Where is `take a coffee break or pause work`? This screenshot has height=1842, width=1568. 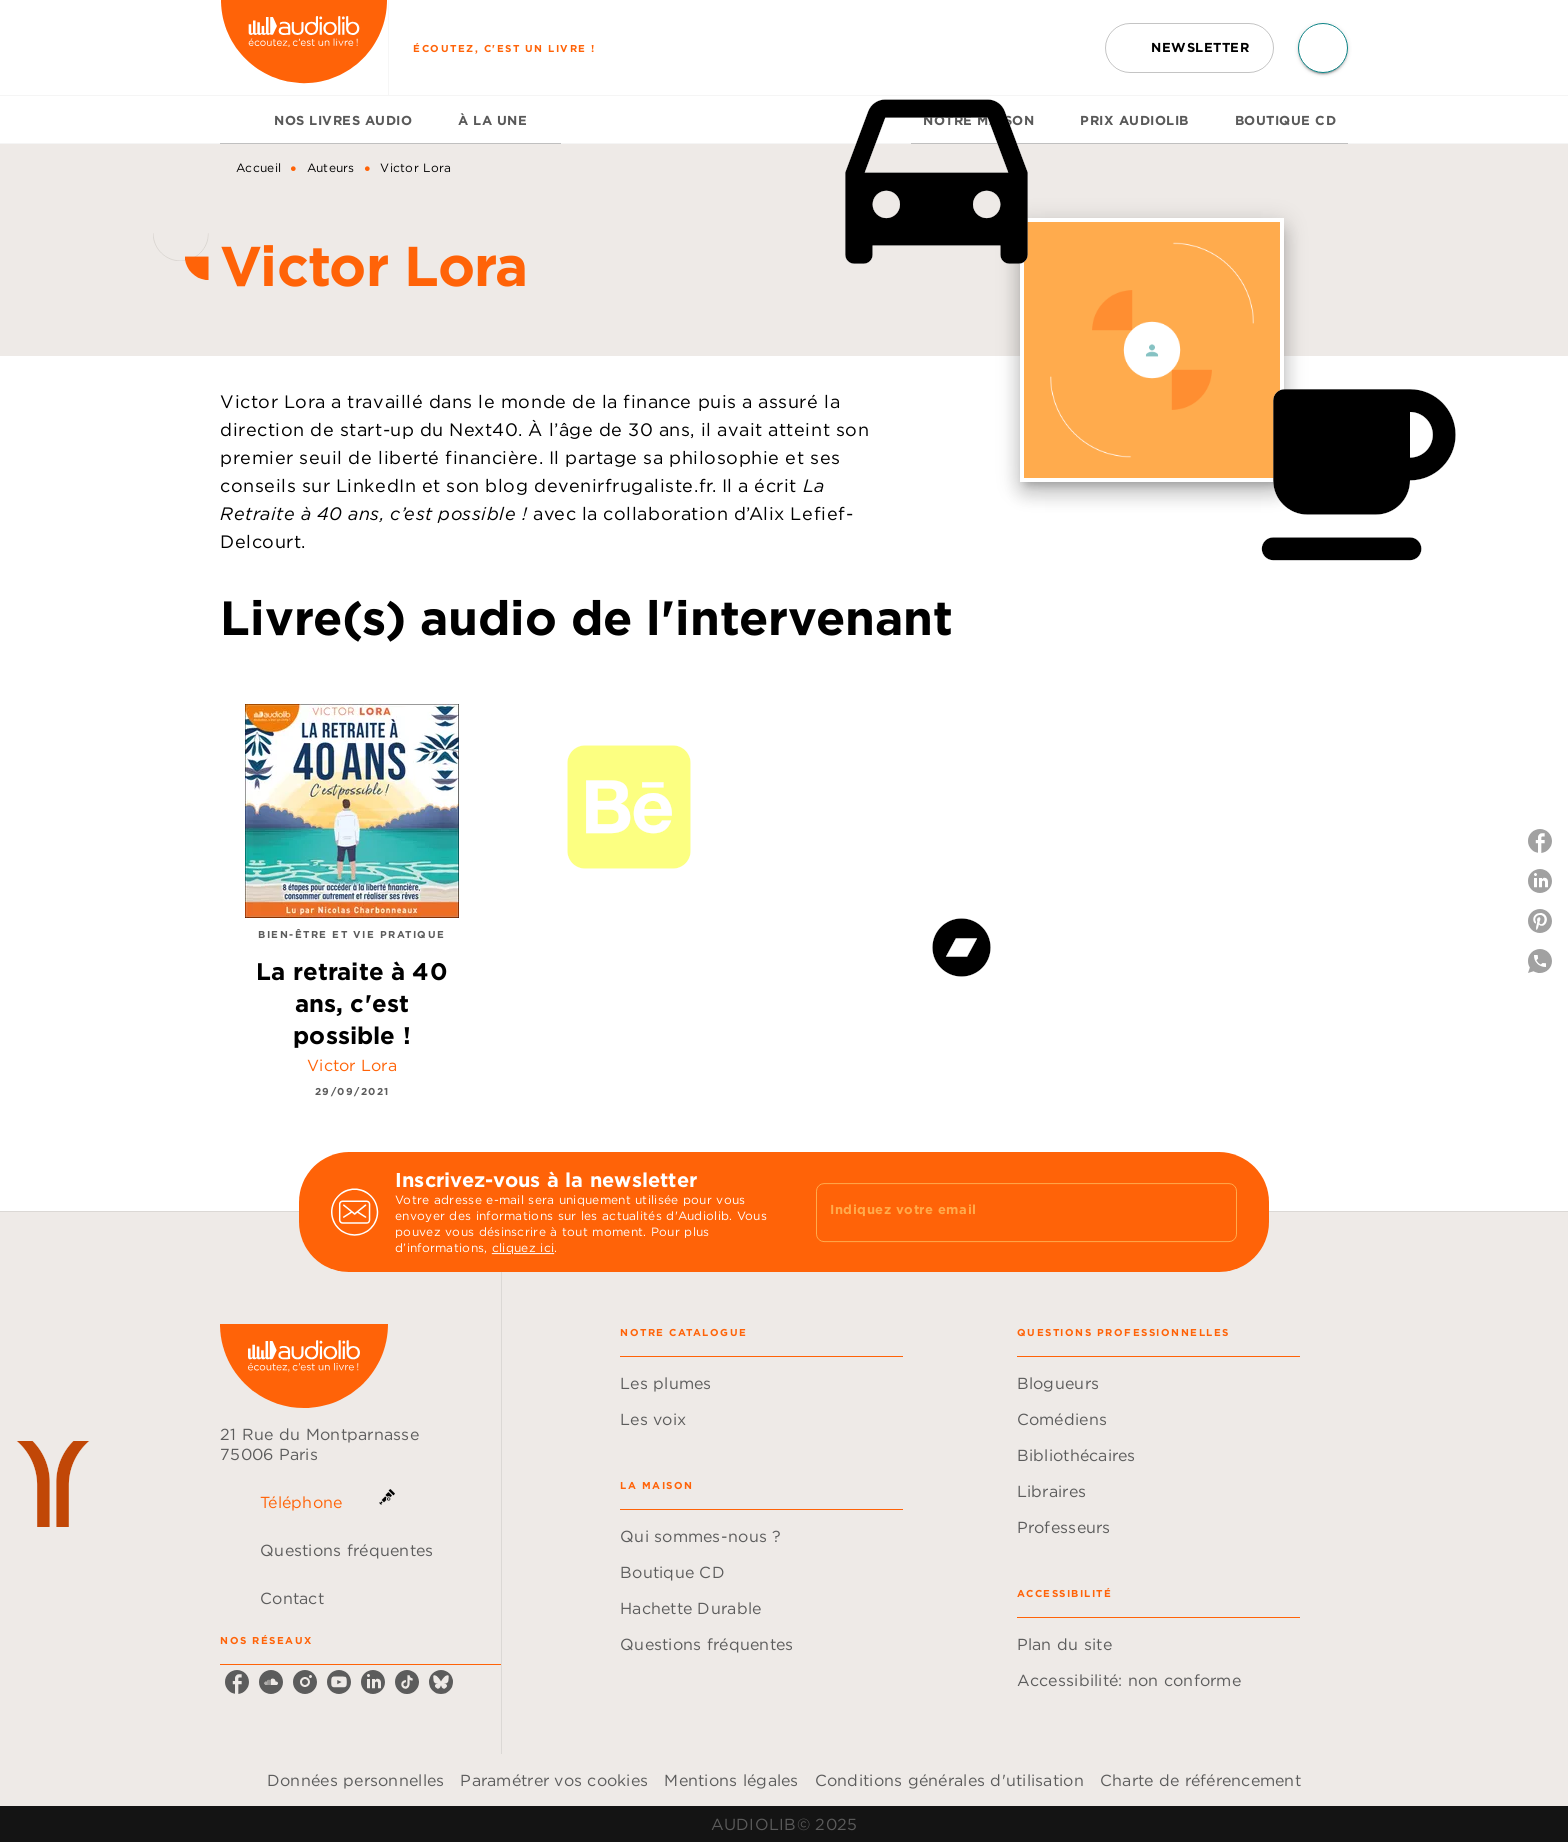
take a coffee break or pause work is located at coordinates (1353, 469).